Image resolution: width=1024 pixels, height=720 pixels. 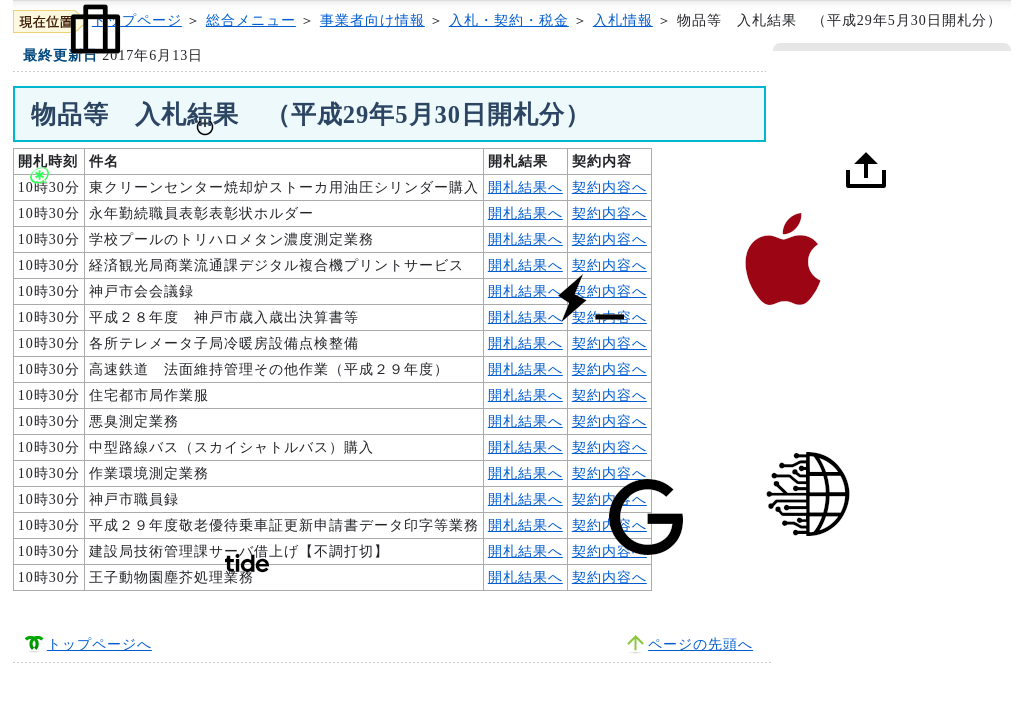 What do you see at coordinates (591, 298) in the screenshot?
I see `open hyper terminal application` at bounding box center [591, 298].